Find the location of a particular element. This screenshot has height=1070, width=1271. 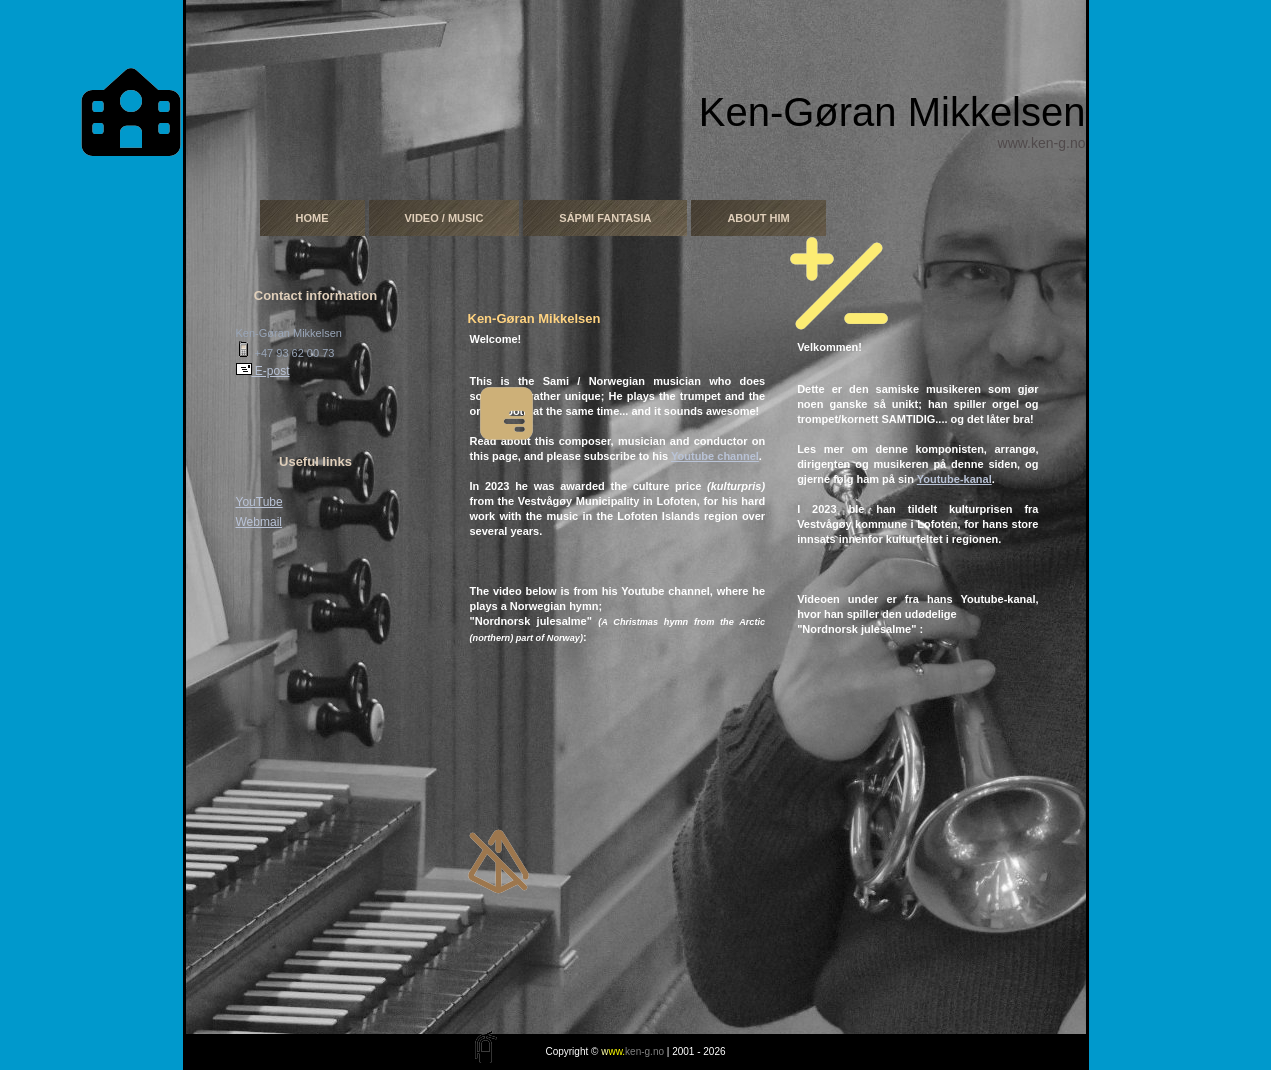

disable or hide pyramid view is located at coordinates (498, 861).